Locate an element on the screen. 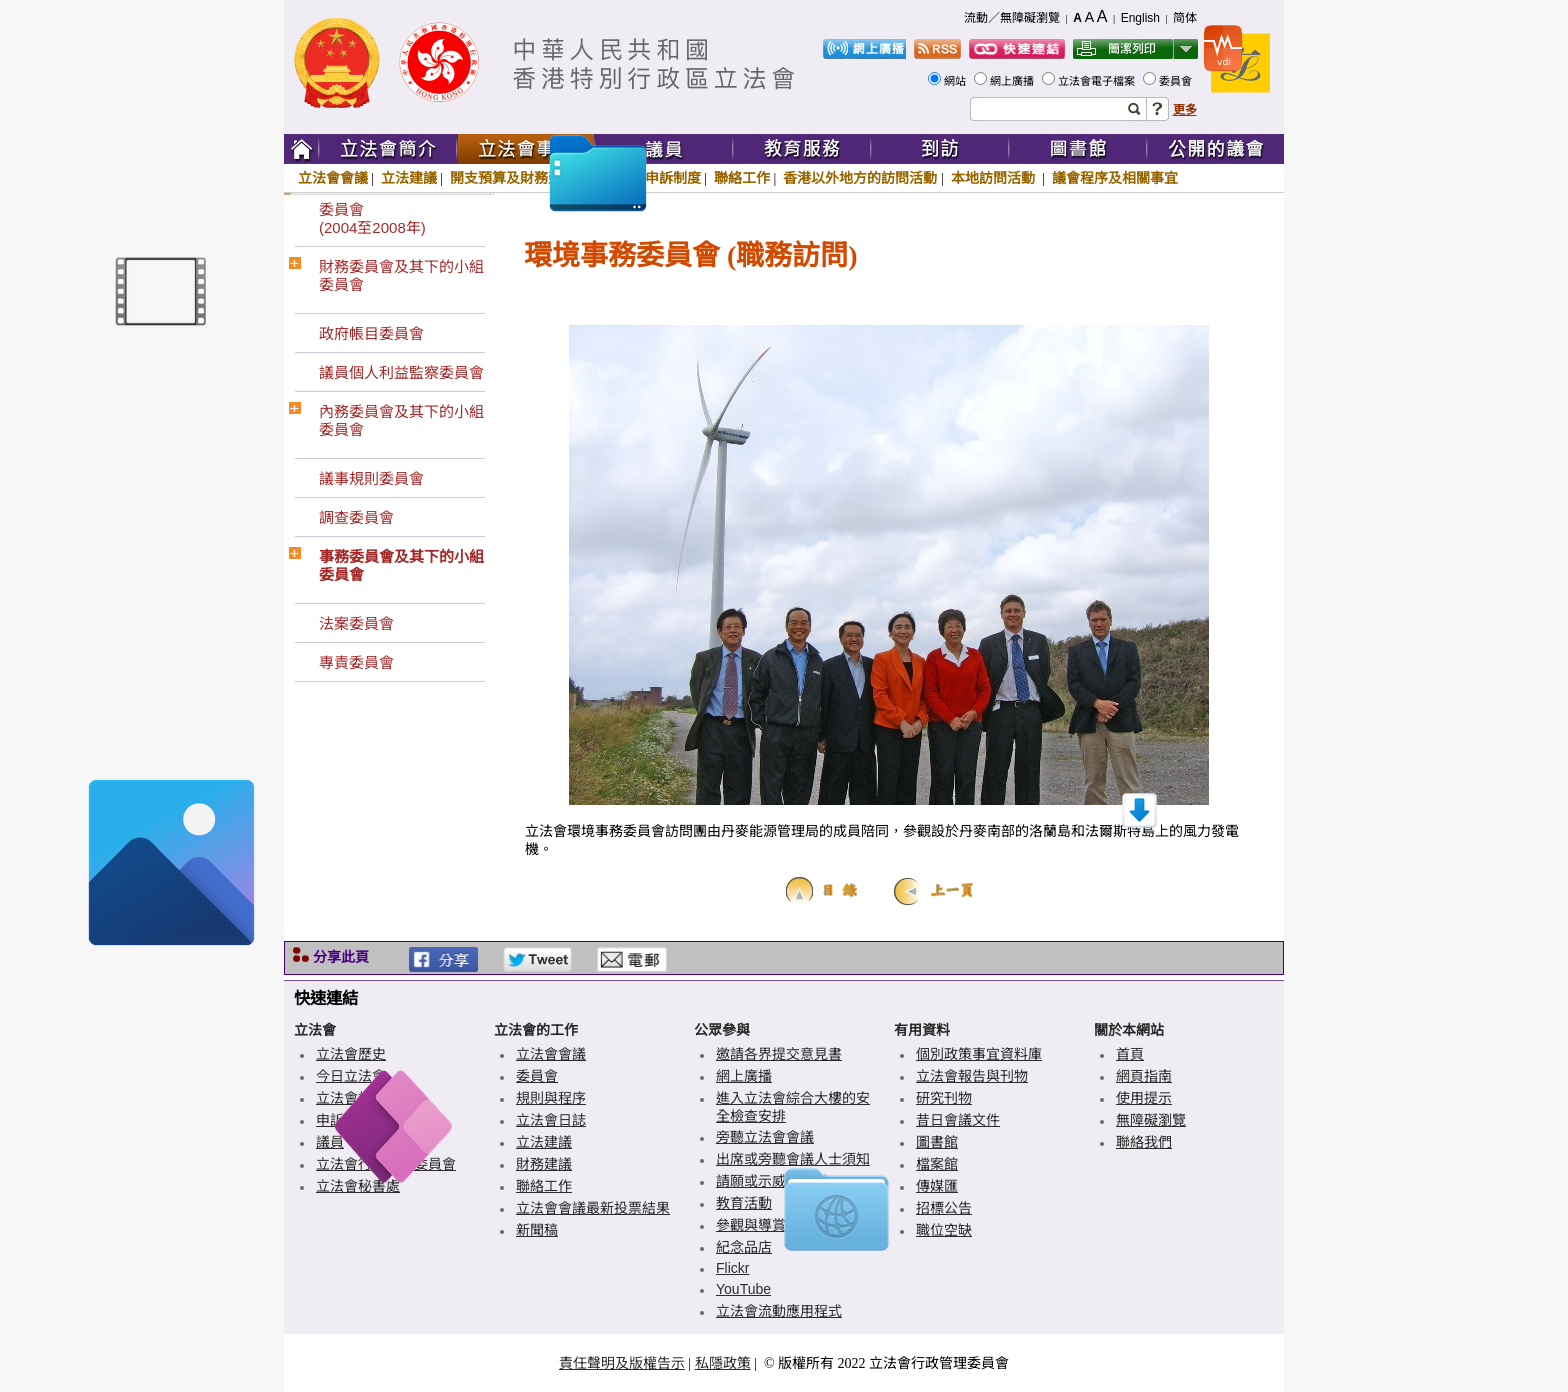  open desktop folder is located at coordinates (598, 176).